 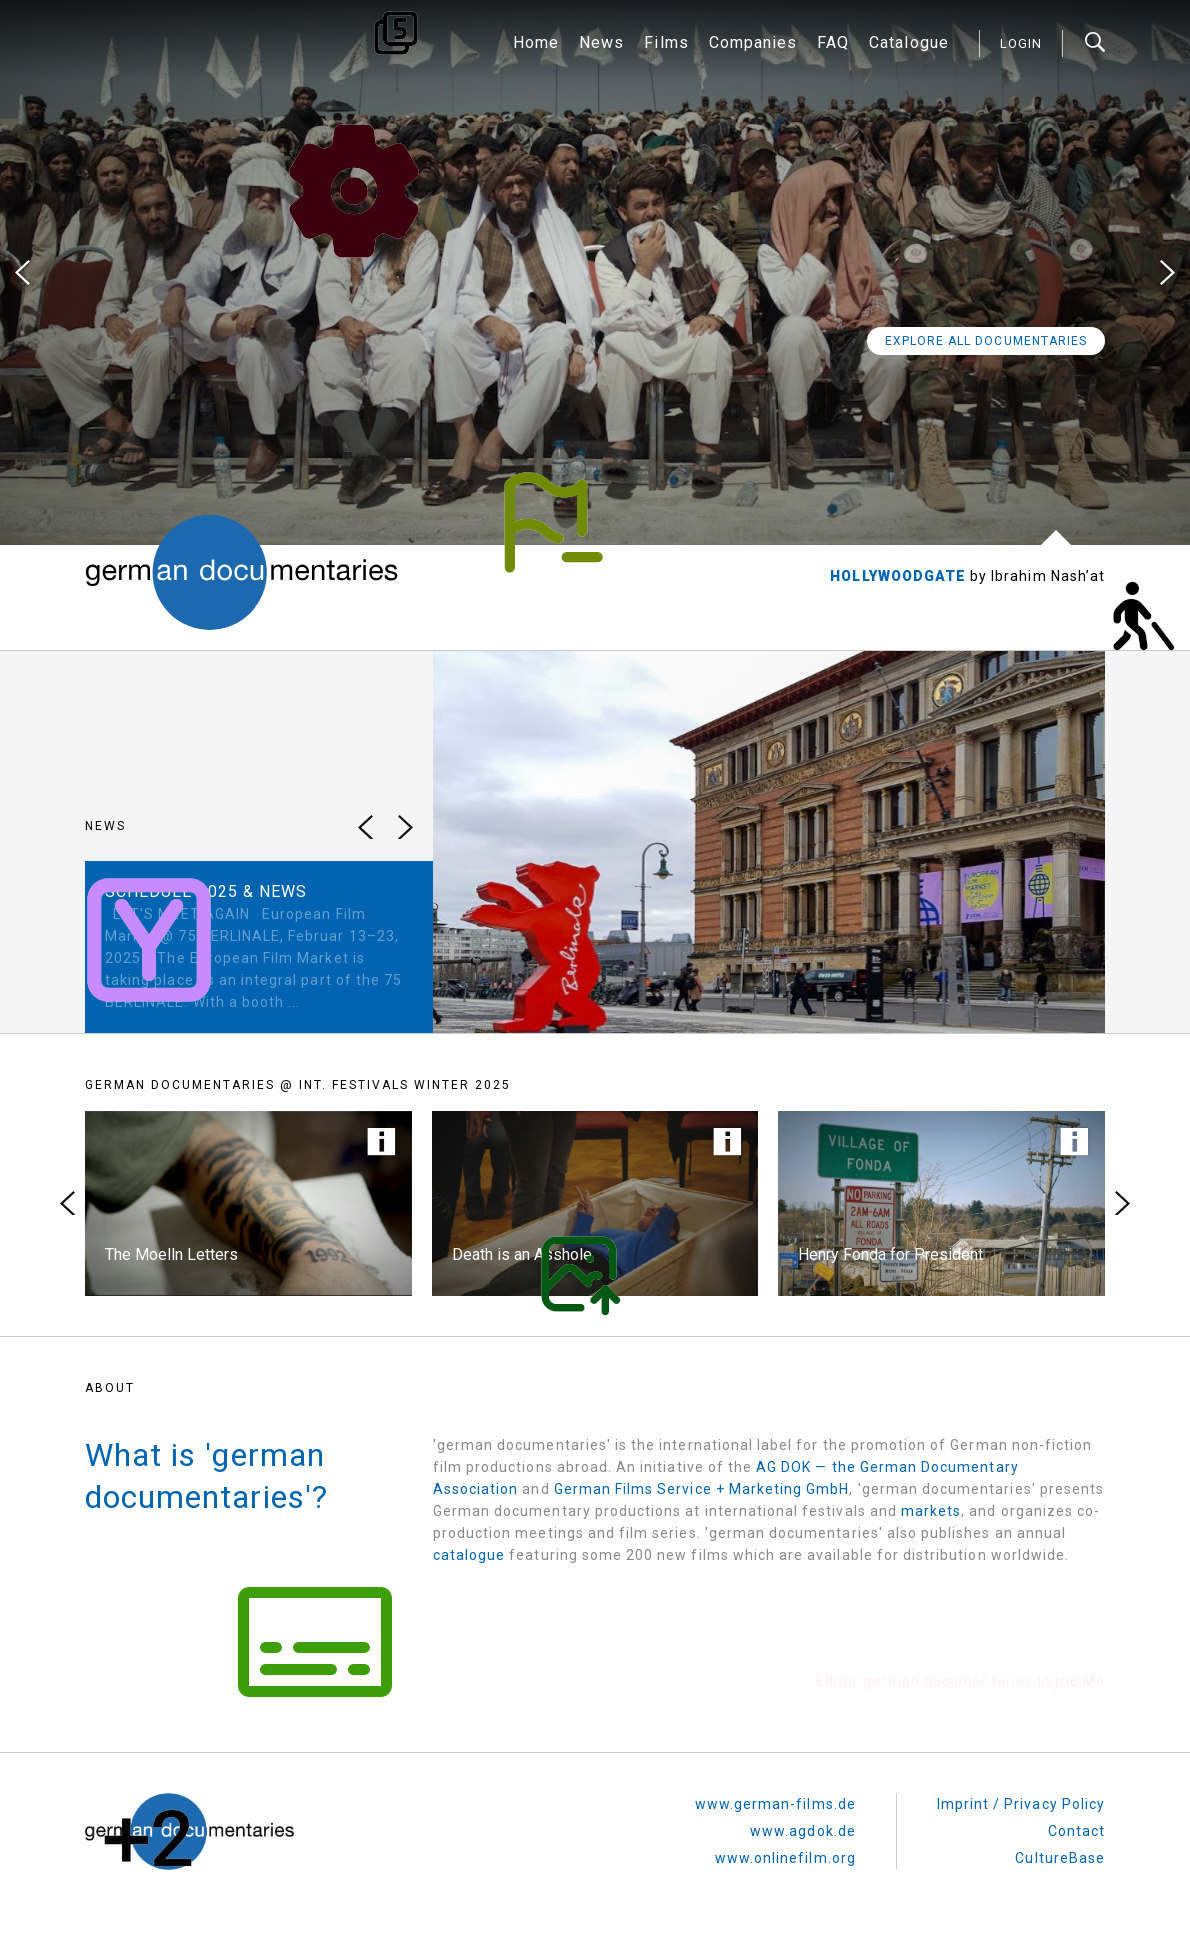 What do you see at coordinates (148, 1840) in the screenshot?
I see `increase exposure by 2 stops in photo editing` at bounding box center [148, 1840].